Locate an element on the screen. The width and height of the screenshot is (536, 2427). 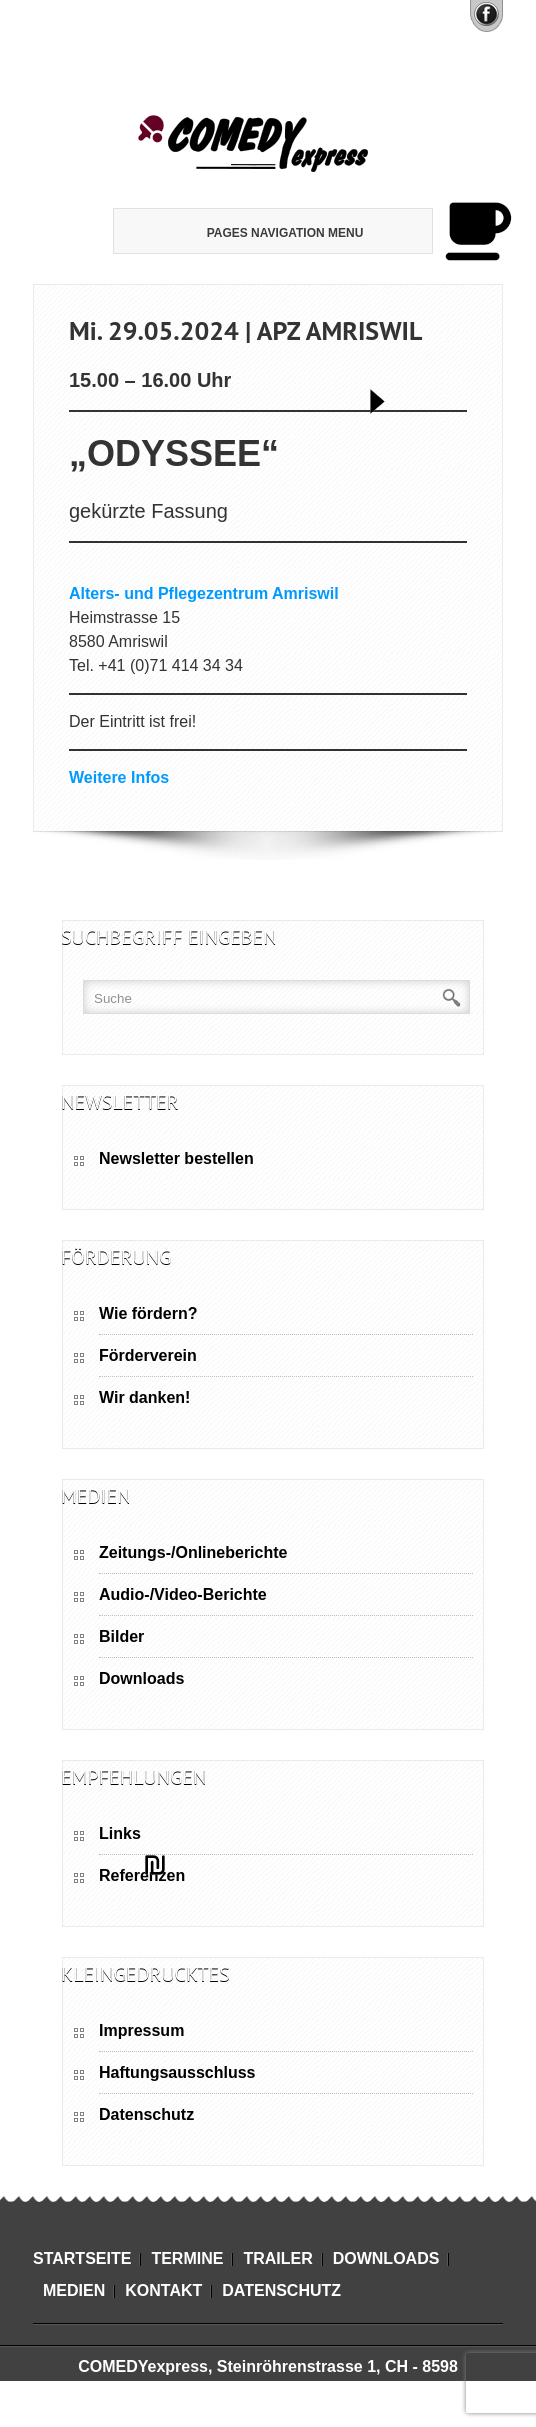
access ping pong or table tennis games is located at coordinates (151, 128).